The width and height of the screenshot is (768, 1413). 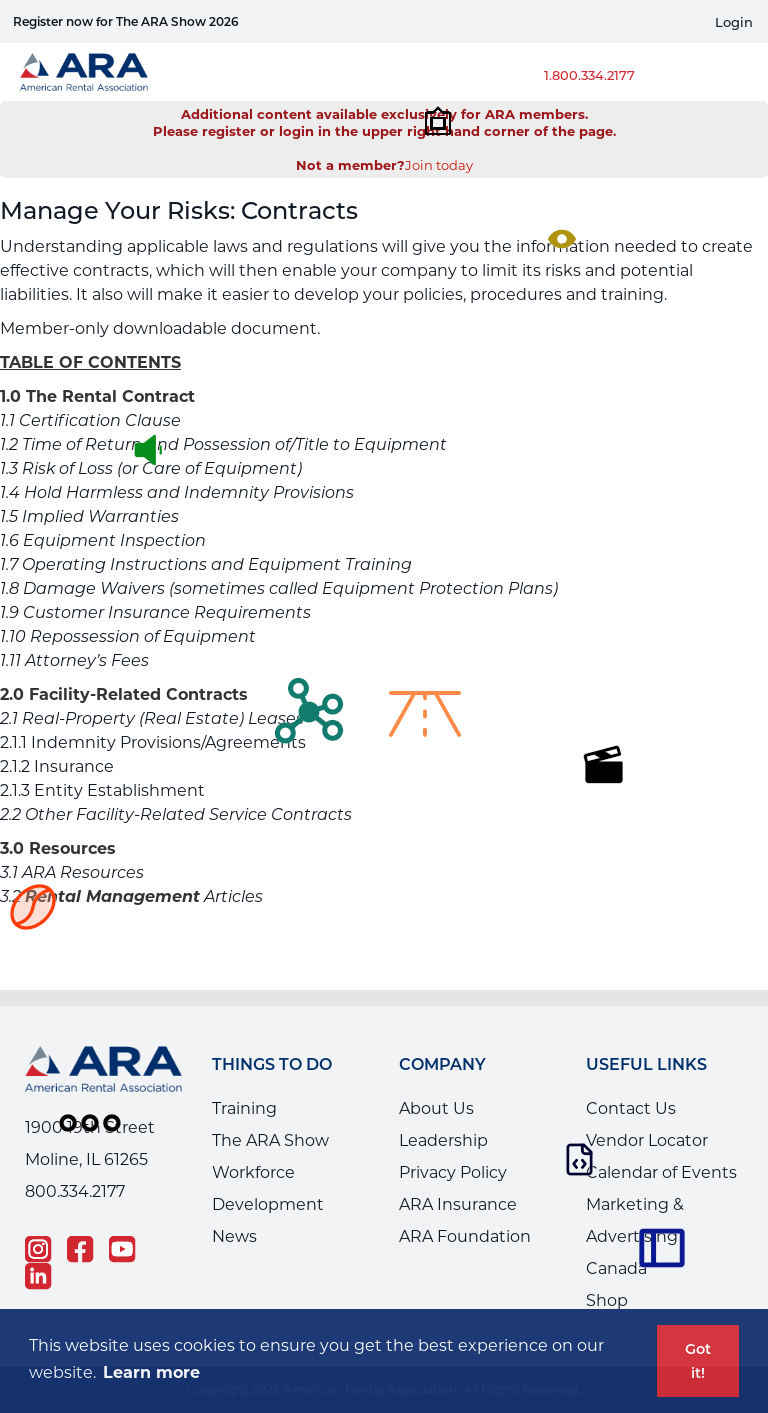 What do you see at coordinates (438, 122) in the screenshot?
I see `view framed photos or artwork` at bounding box center [438, 122].